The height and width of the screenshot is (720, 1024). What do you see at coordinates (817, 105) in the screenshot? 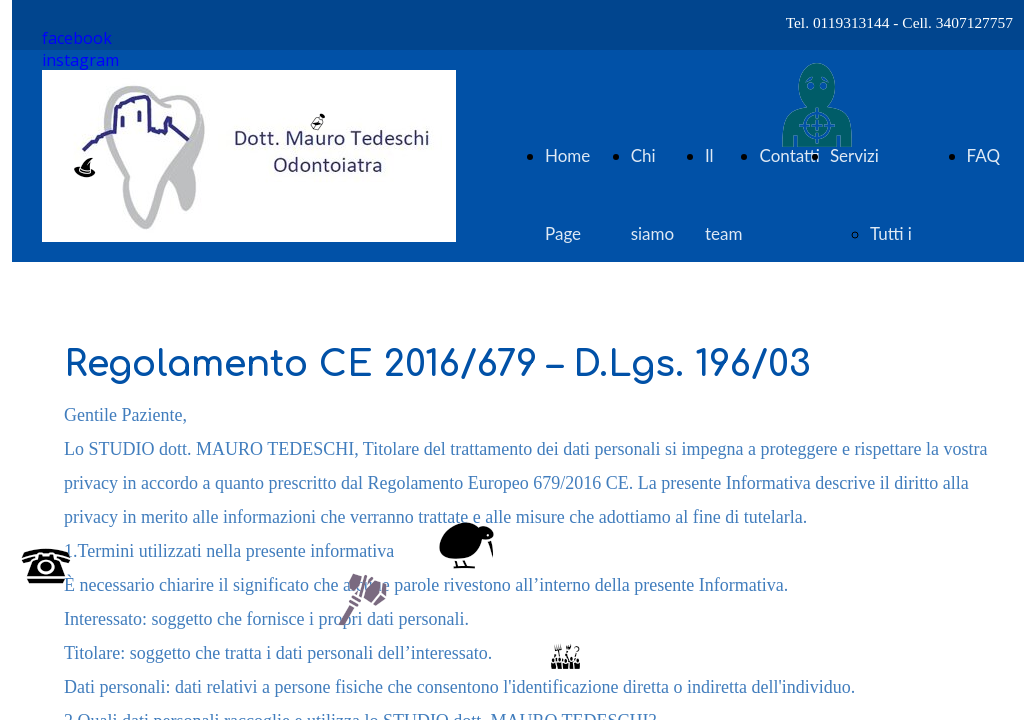
I see `target or aim at an enemy` at bounding box center [817, 105].